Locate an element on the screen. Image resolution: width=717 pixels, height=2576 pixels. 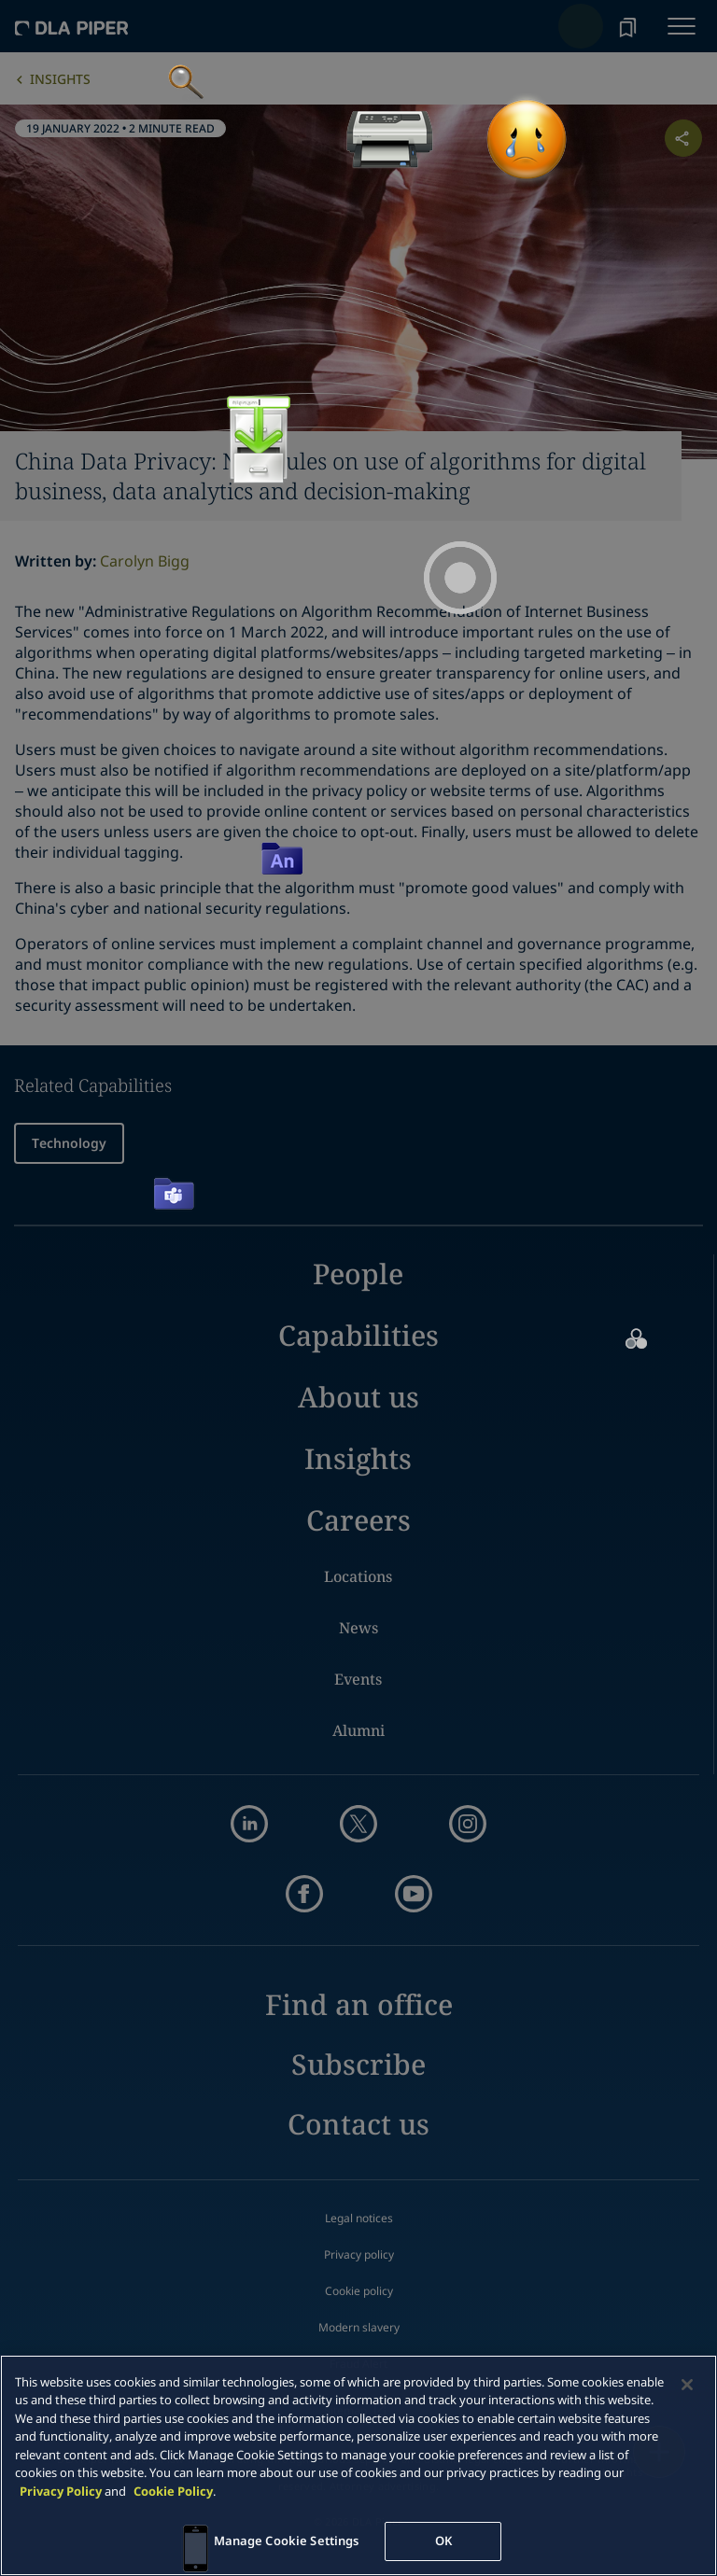
search your system or files is located at coordinates (186, 82).